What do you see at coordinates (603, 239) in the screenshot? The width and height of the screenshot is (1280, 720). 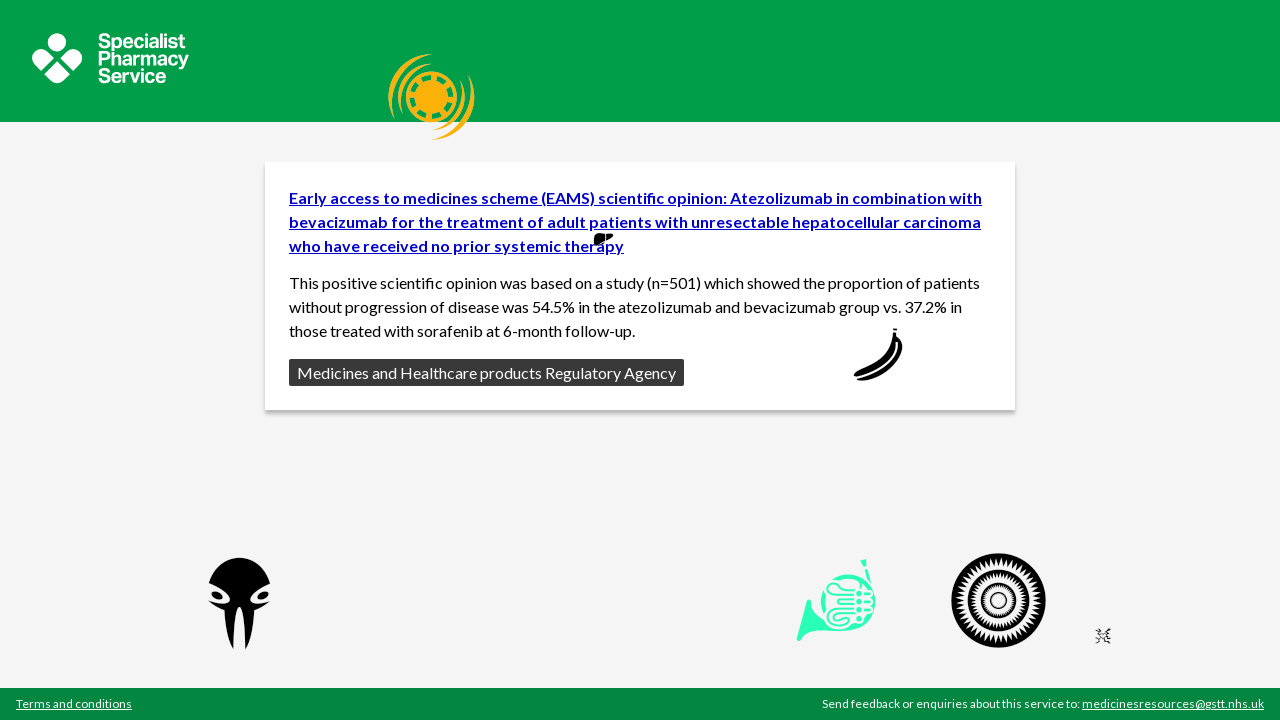 I see `view liver health information` at bounding box center [603, 239].